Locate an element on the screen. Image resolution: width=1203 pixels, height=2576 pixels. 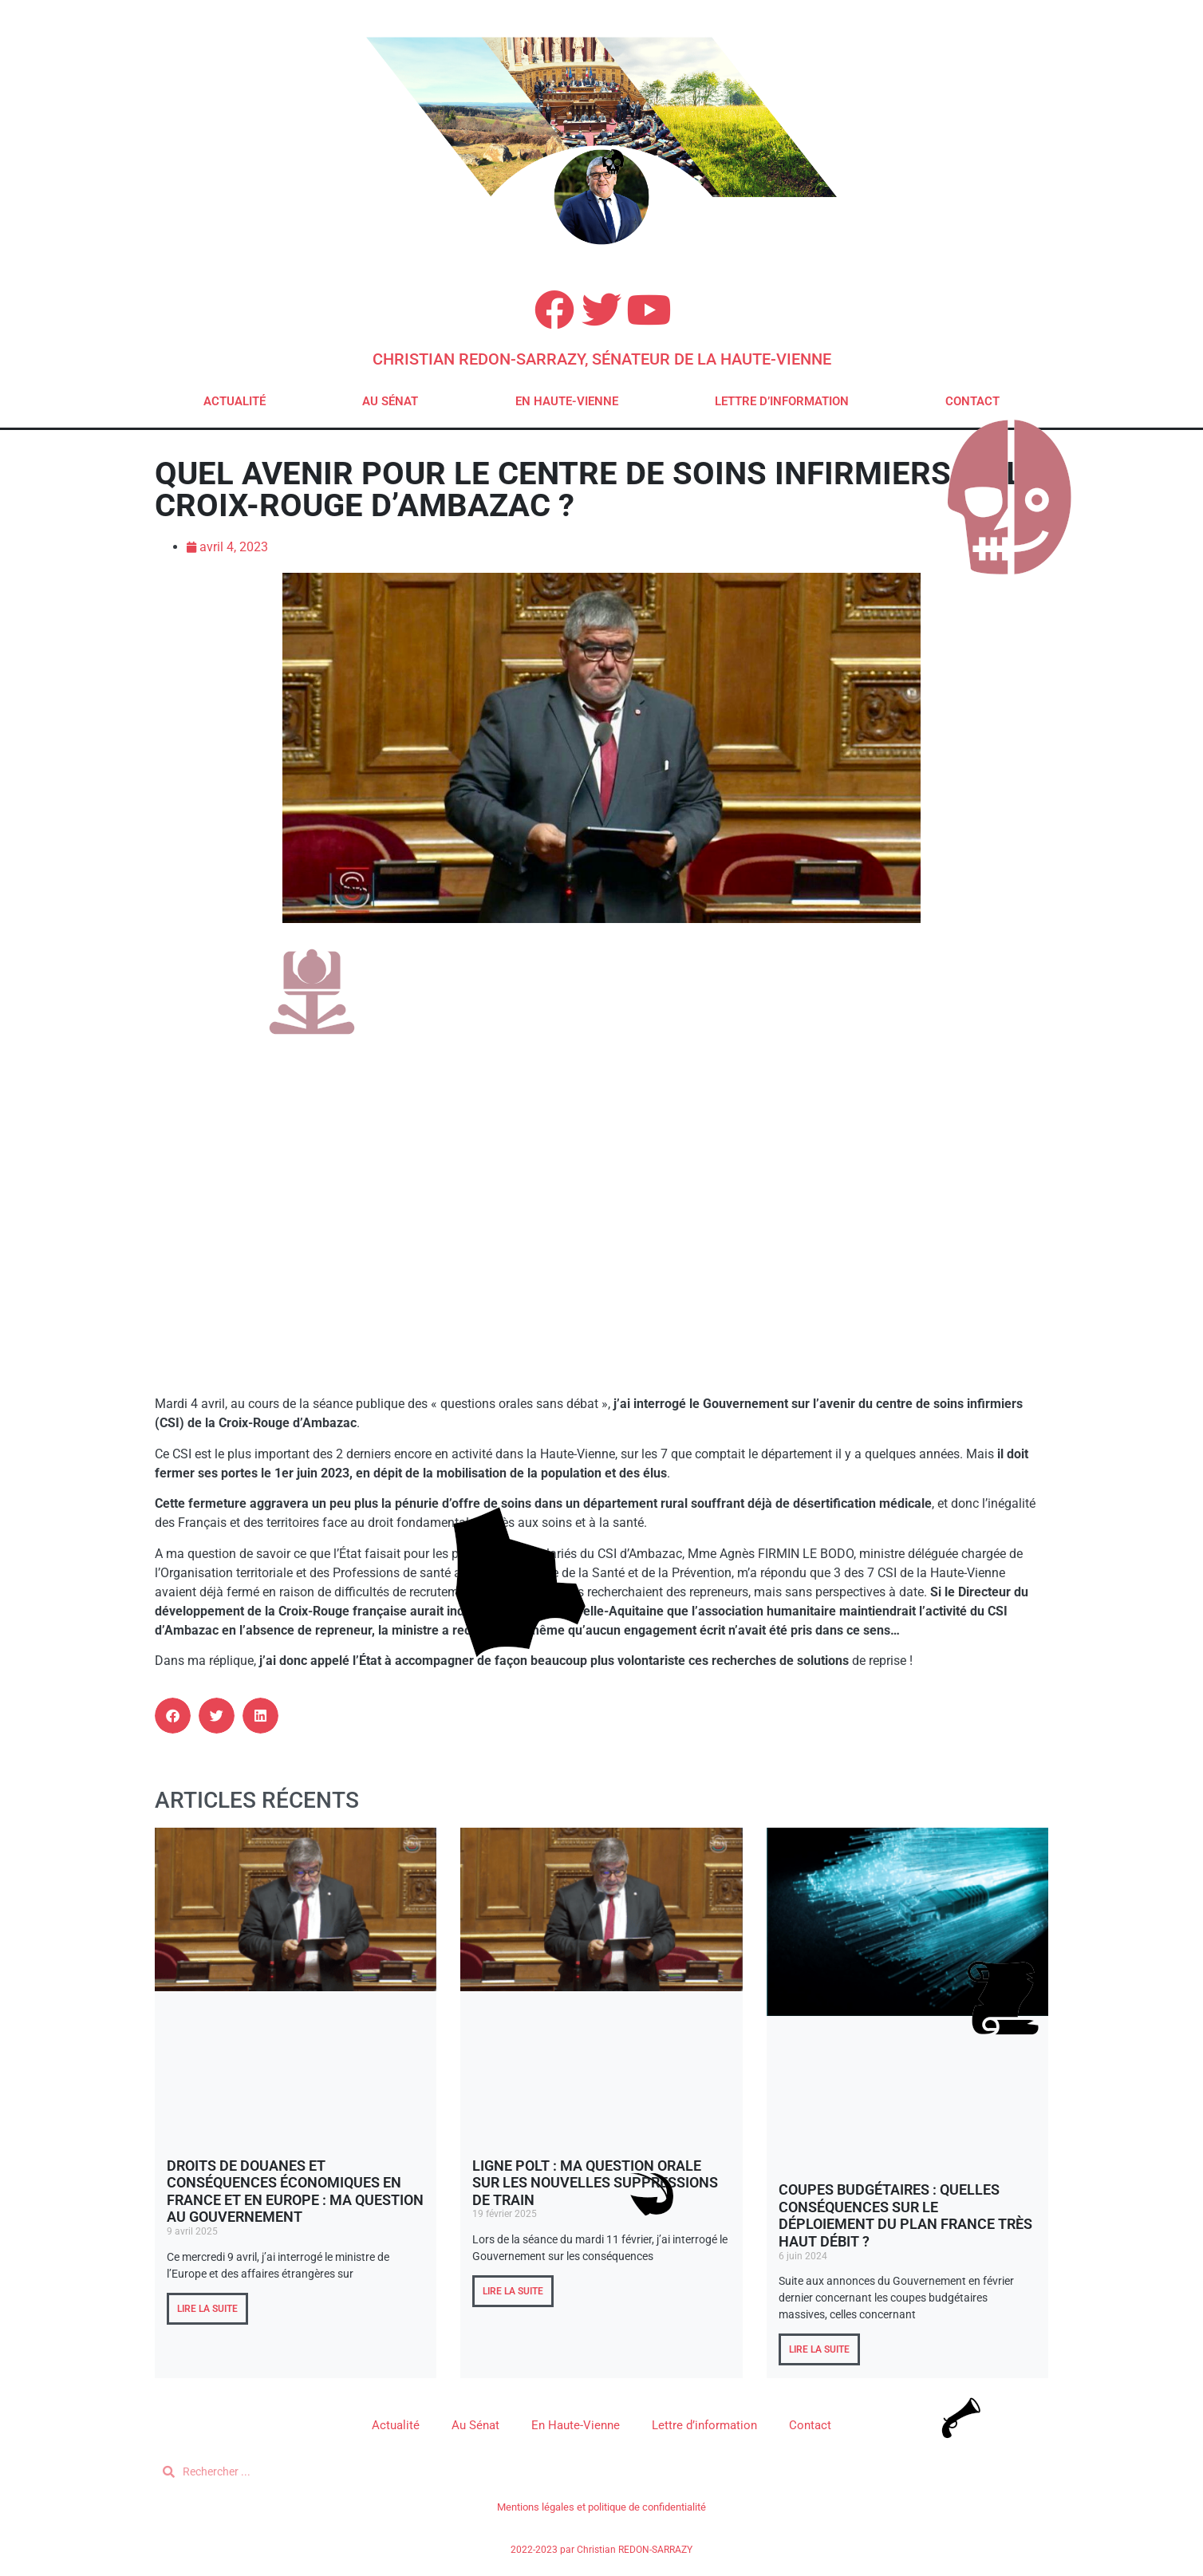
indicates a character at critically low health is located at coordinates (1011, 497).